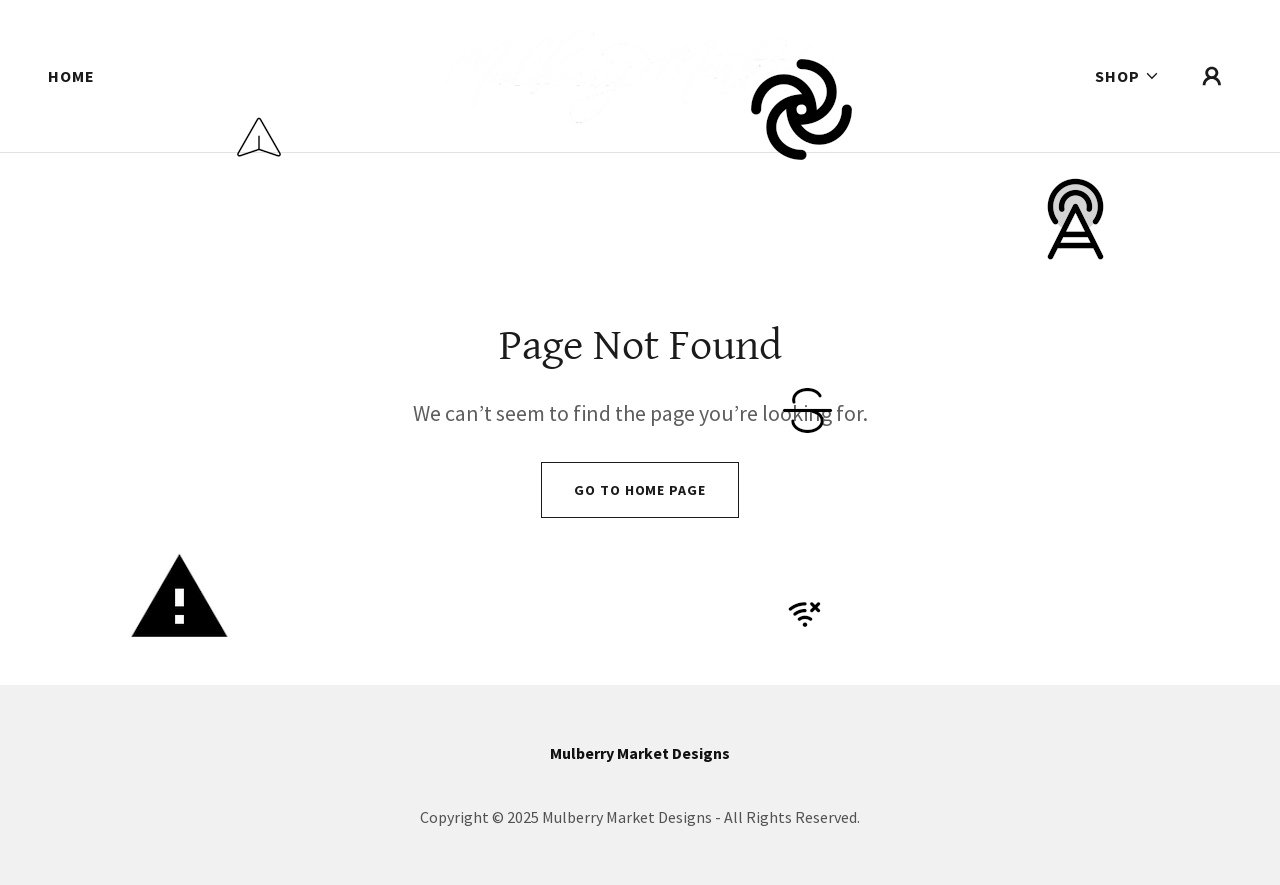 The height and width of the screenshot is (885, 1280). What do you see at coordinates (801, 109) in the screenshot?
I see `loading or processing content` at bounding box center [801, 109].